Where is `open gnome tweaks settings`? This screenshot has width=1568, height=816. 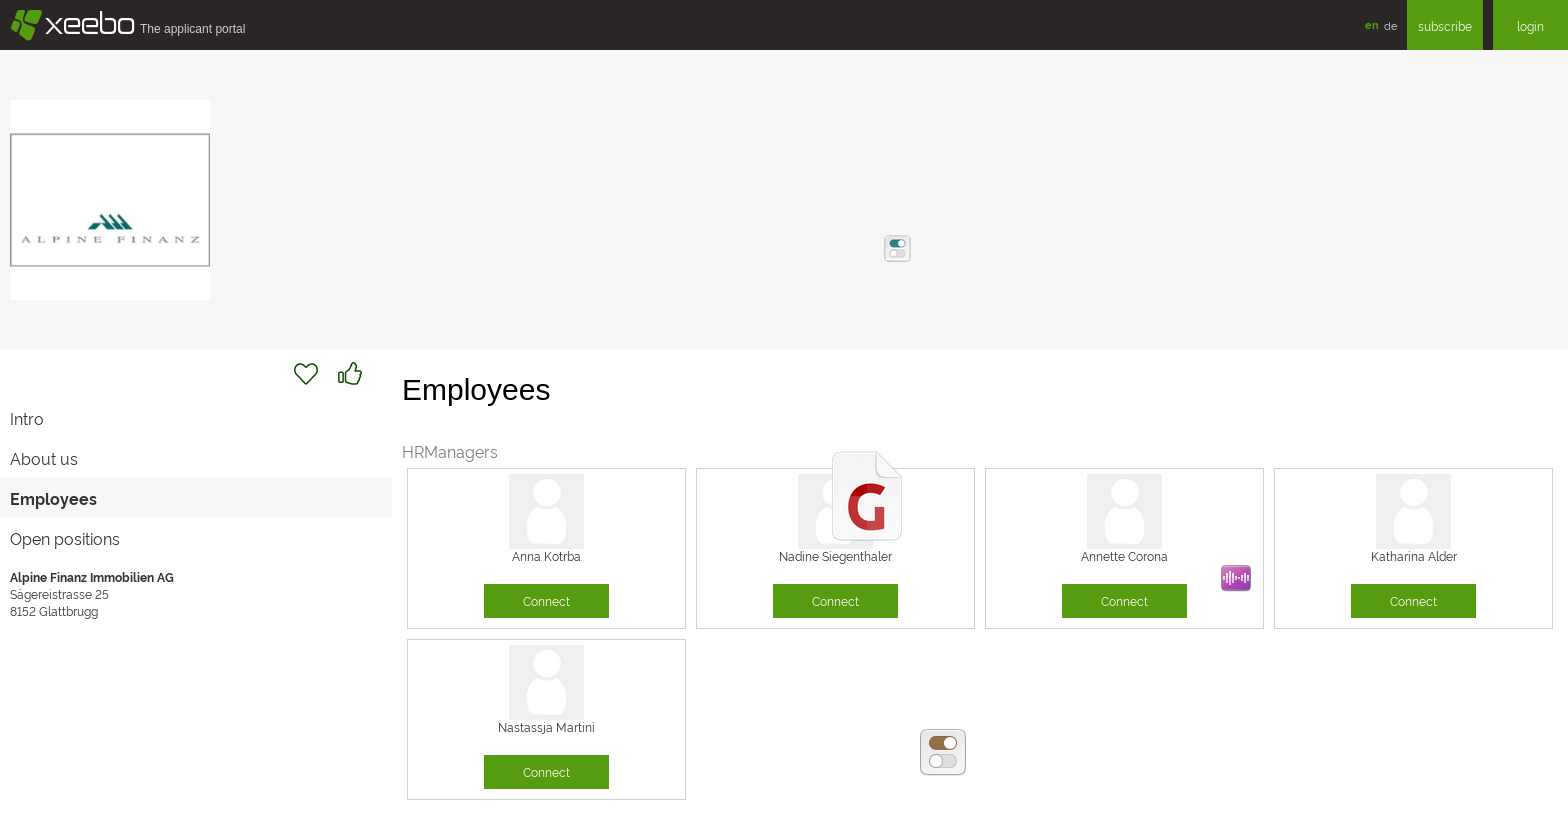
open gnome tweaks settings is located at coordinates (897, 248).